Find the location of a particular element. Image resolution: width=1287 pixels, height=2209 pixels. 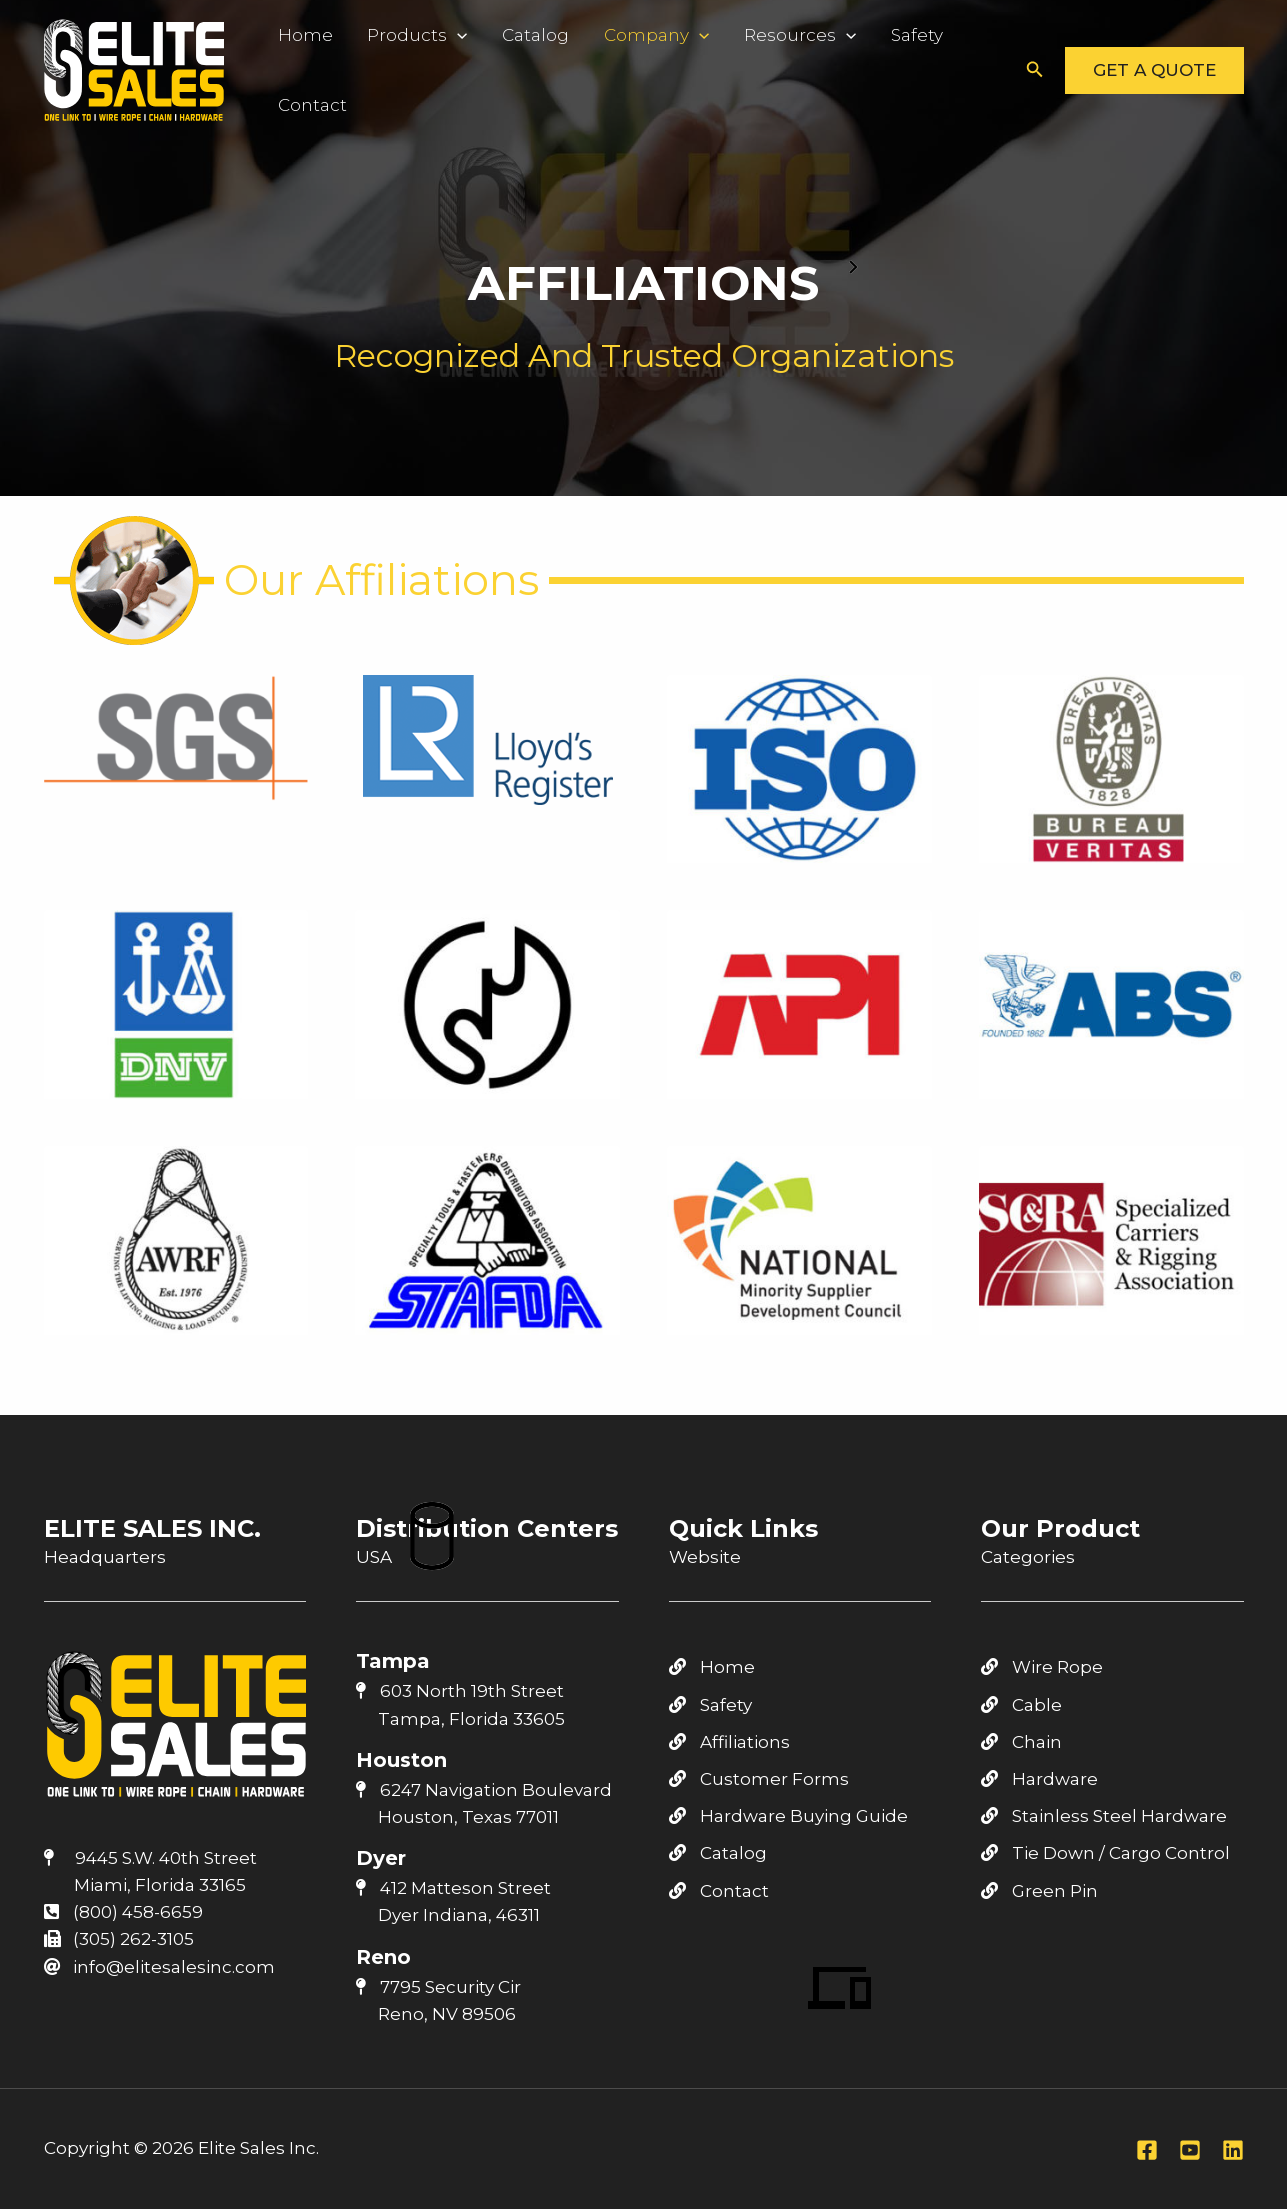

connect phone to computer or tablet is located at coordinates (839, 1987).